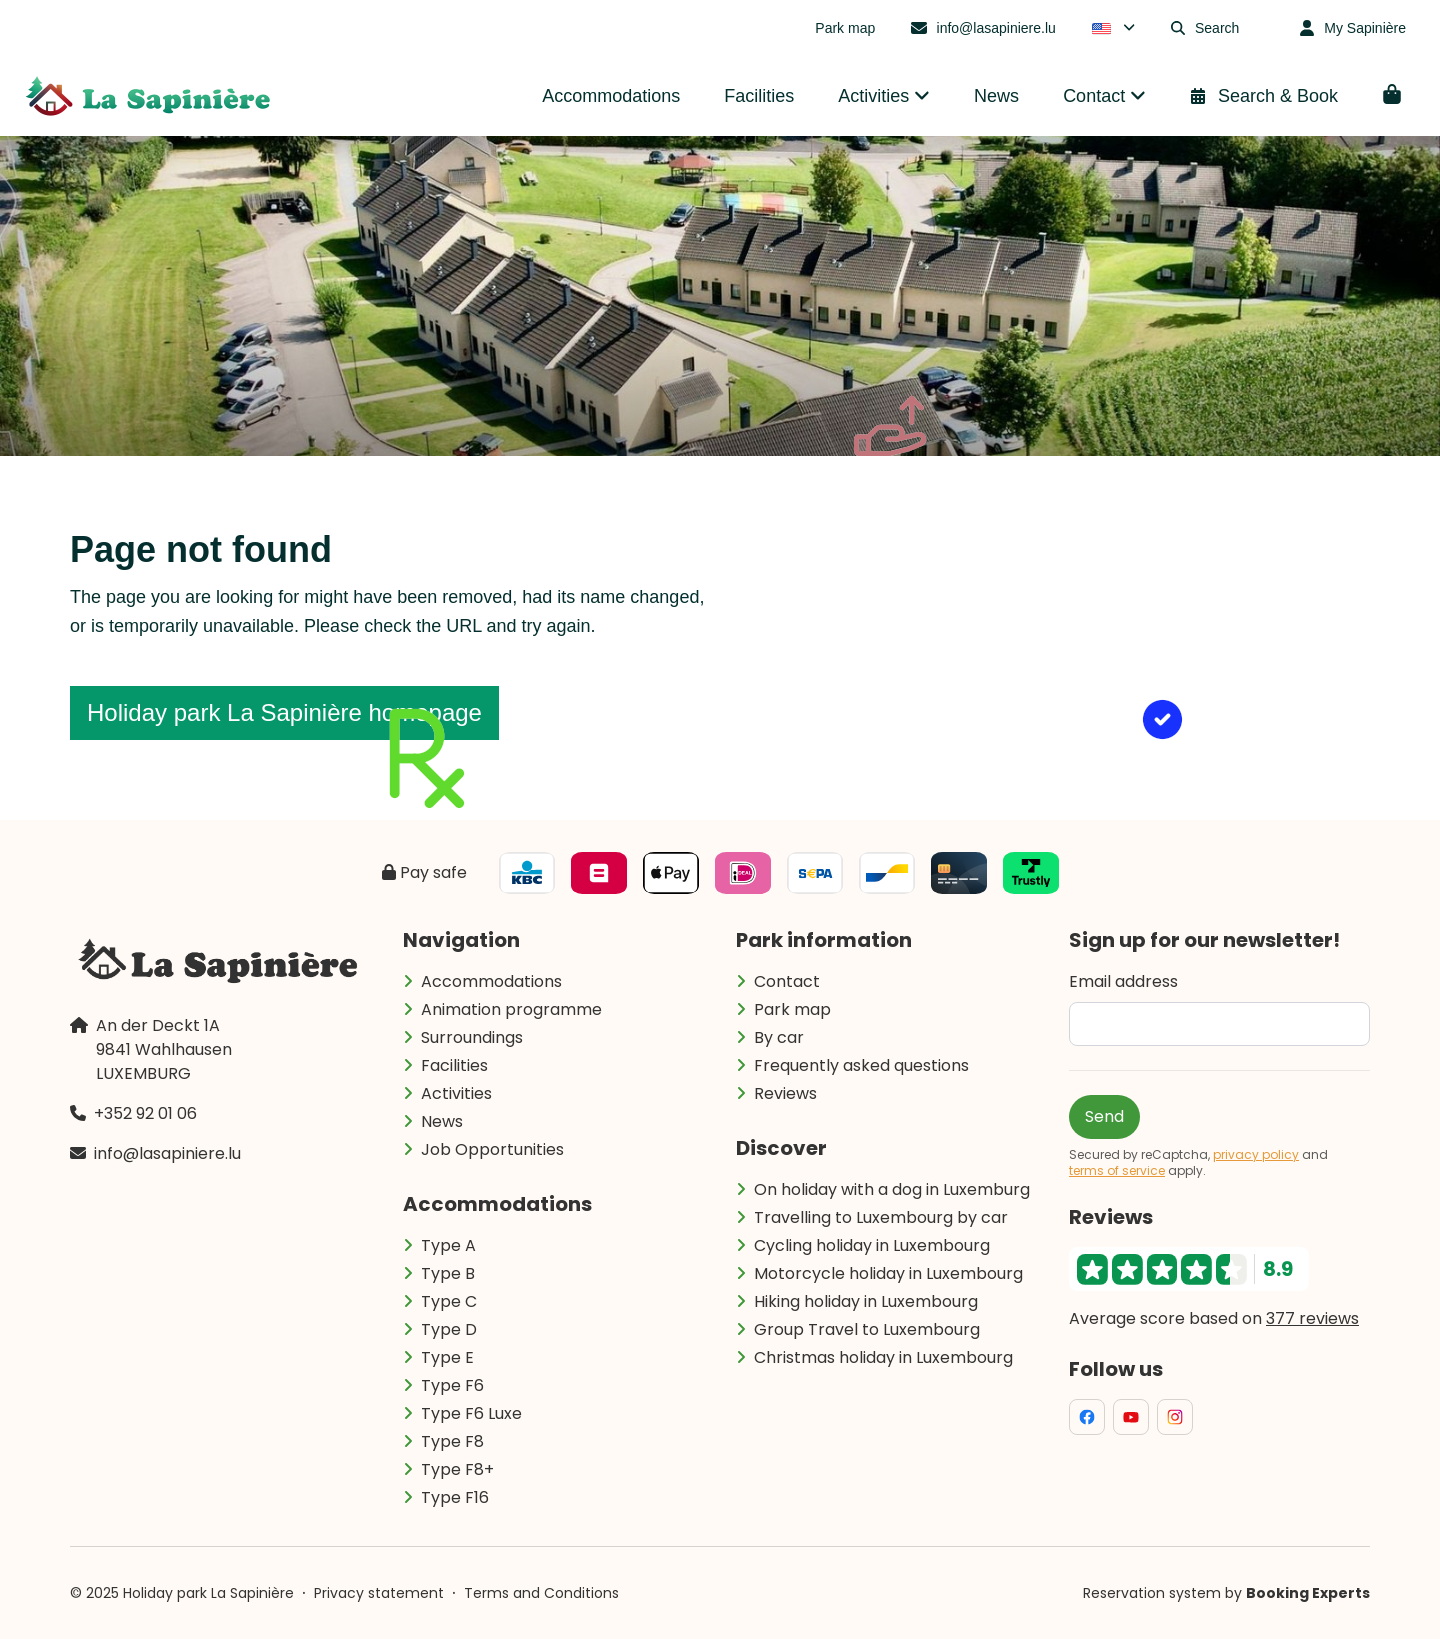 The height and width of the screenshot is (1639, 1440). What do you see at coordinates (1162, 719) in the screenshot?
I see `indicates a completed or successful action` at bounding box center [1162, 719].